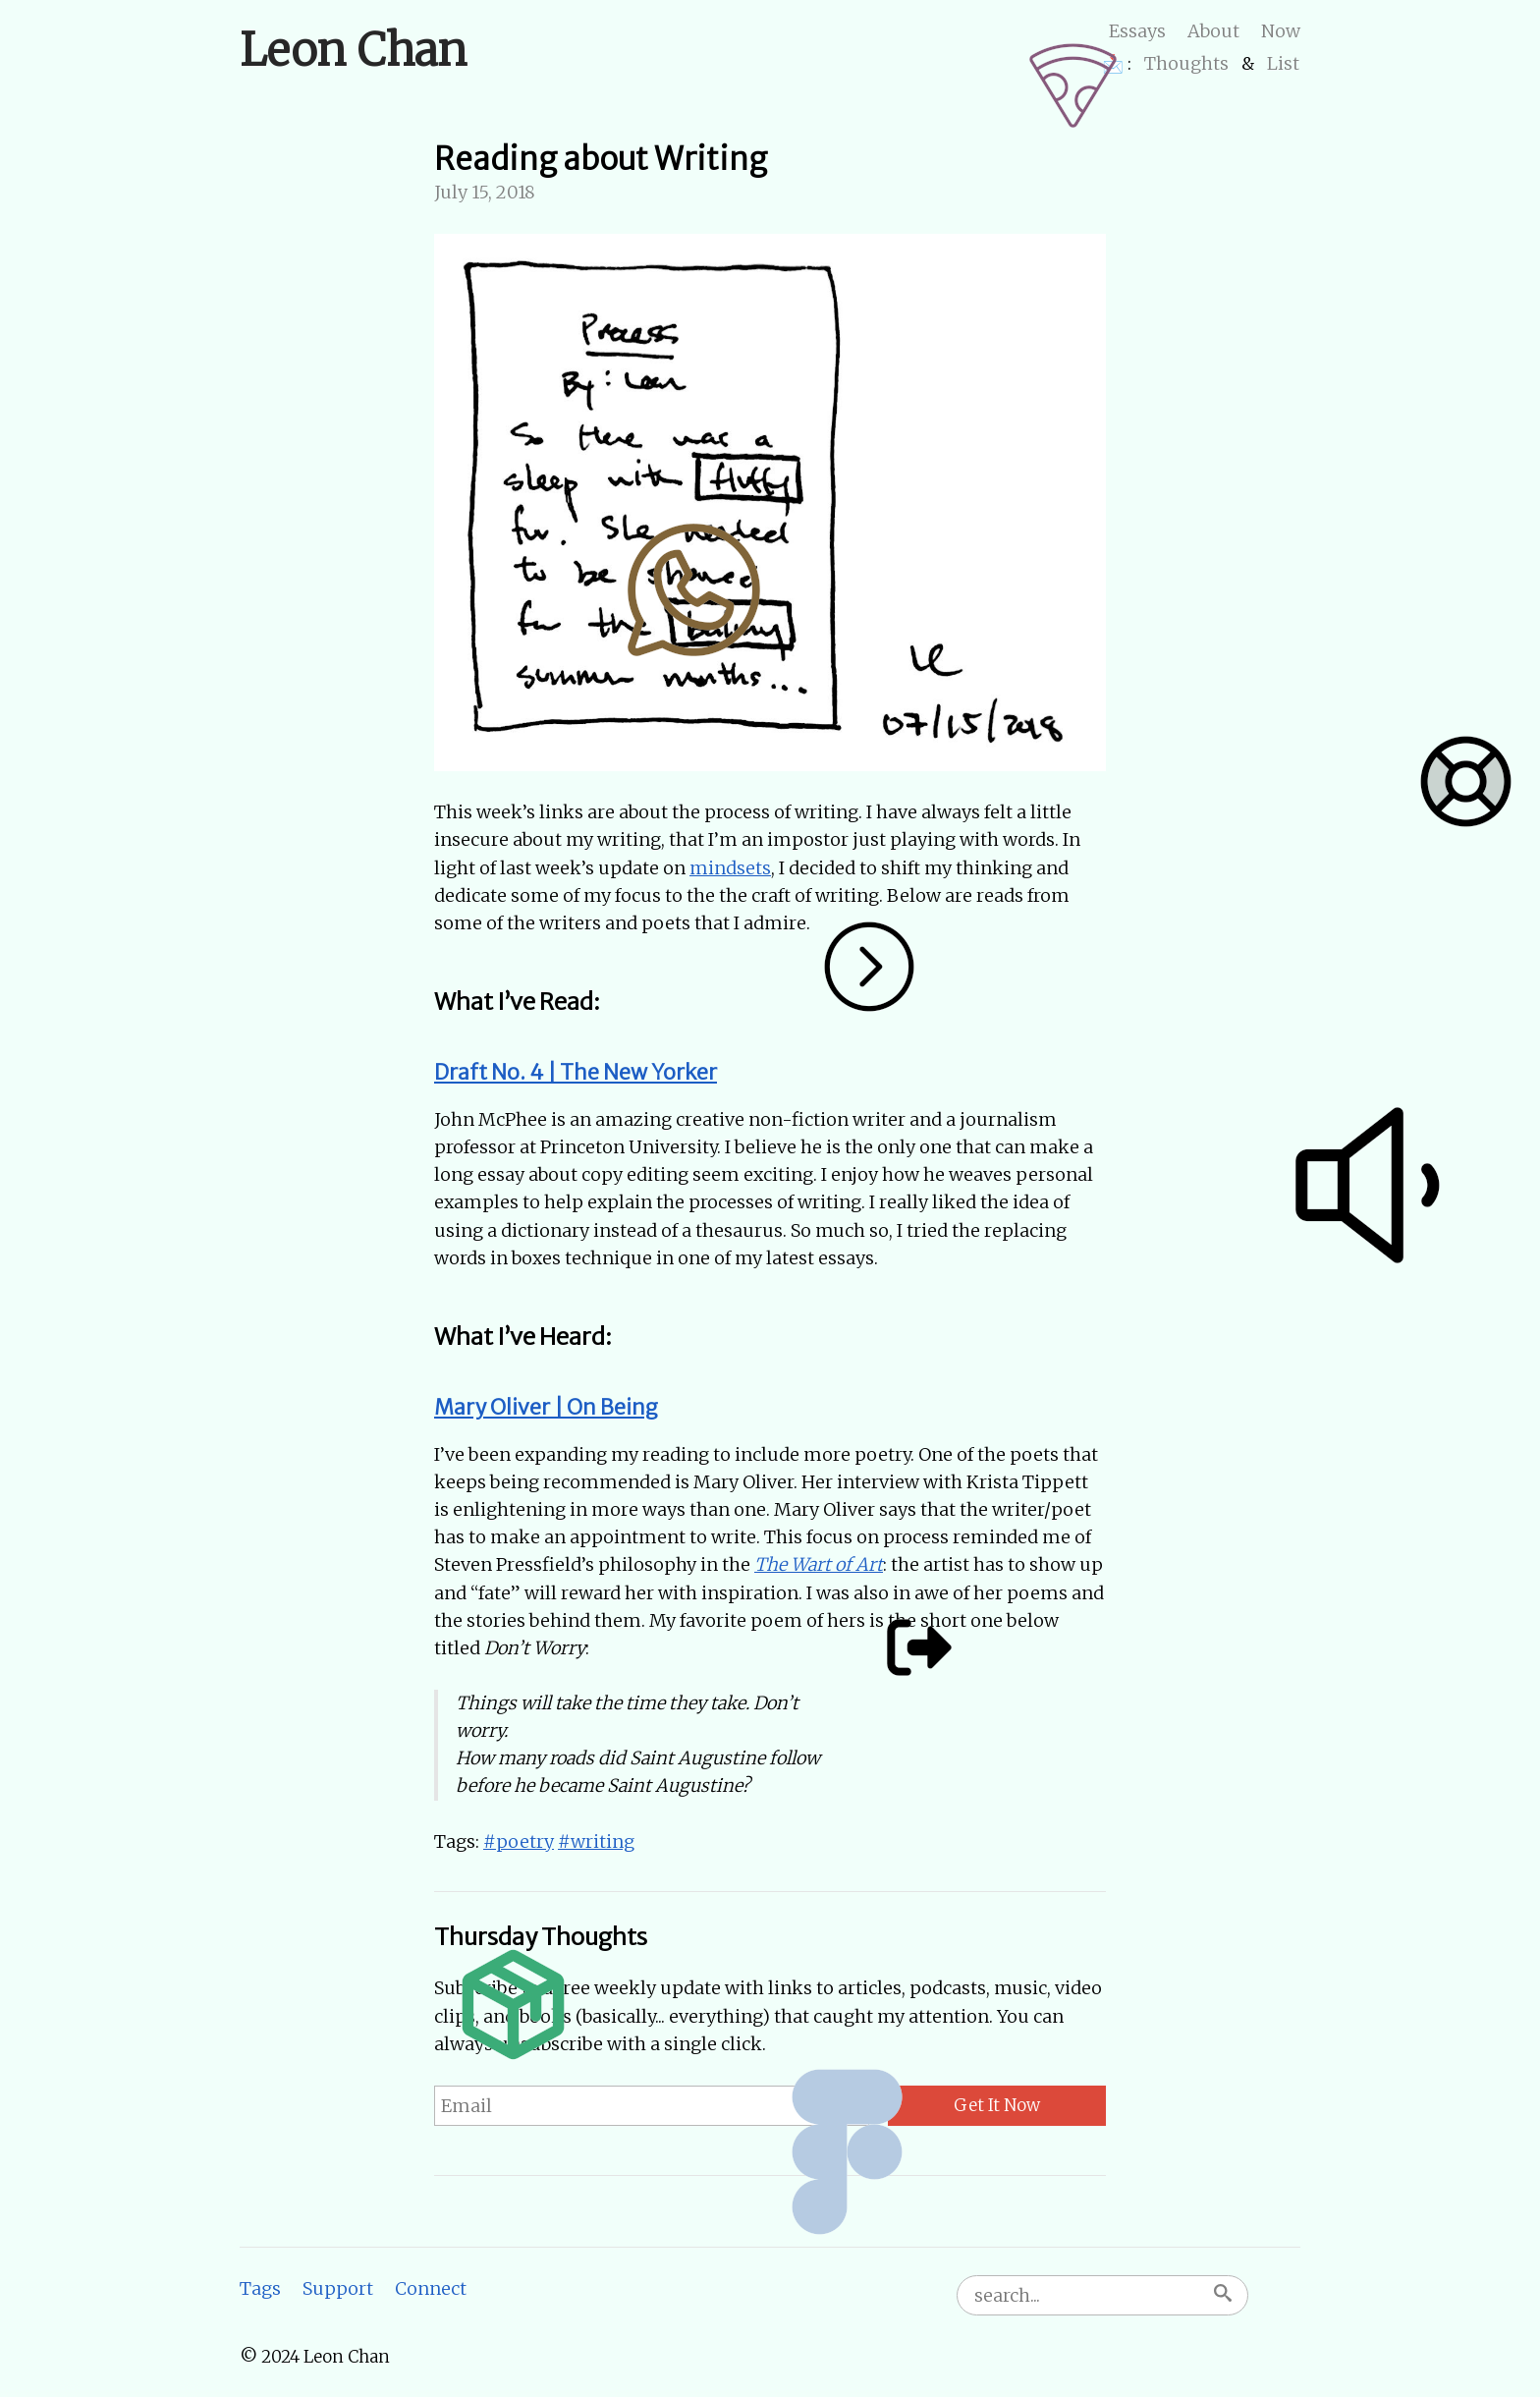  Describe the element at coordinates (847, 2151) in the screenshot. I see `open Figma design tool` at that location.